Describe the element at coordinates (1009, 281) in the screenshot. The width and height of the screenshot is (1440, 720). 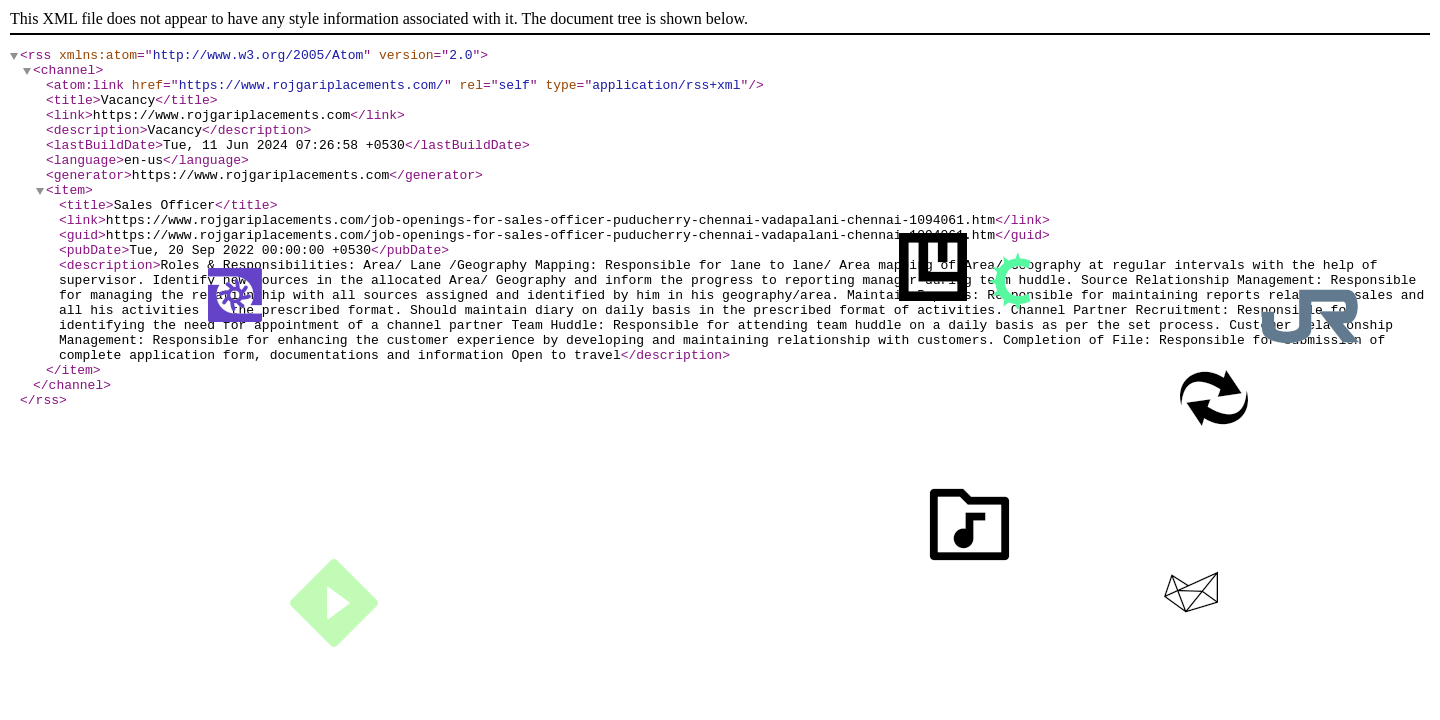
I see `open stencyl game development software` at that location.